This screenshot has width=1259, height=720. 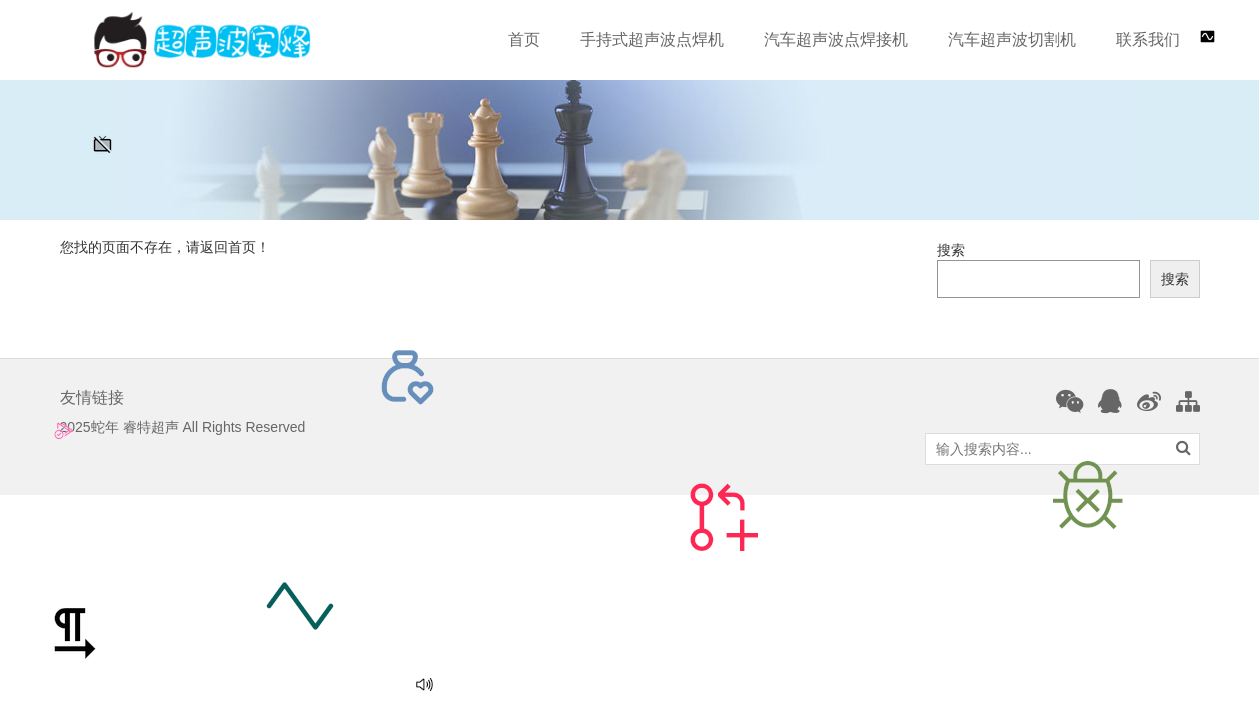 What do you see at coordinates (102, 144) in the screenshot?
I see `tv is currently off or unavailable` at bounding box center [102, 144].